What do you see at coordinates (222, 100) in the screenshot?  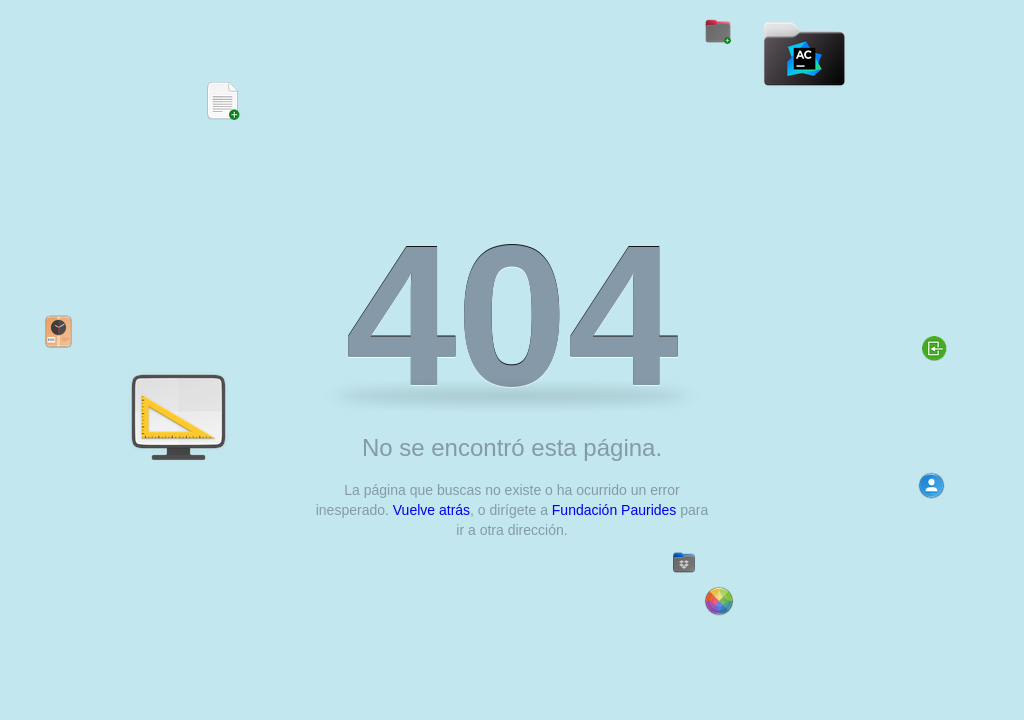 I see `create a new document` at bounding box center [222, 100].